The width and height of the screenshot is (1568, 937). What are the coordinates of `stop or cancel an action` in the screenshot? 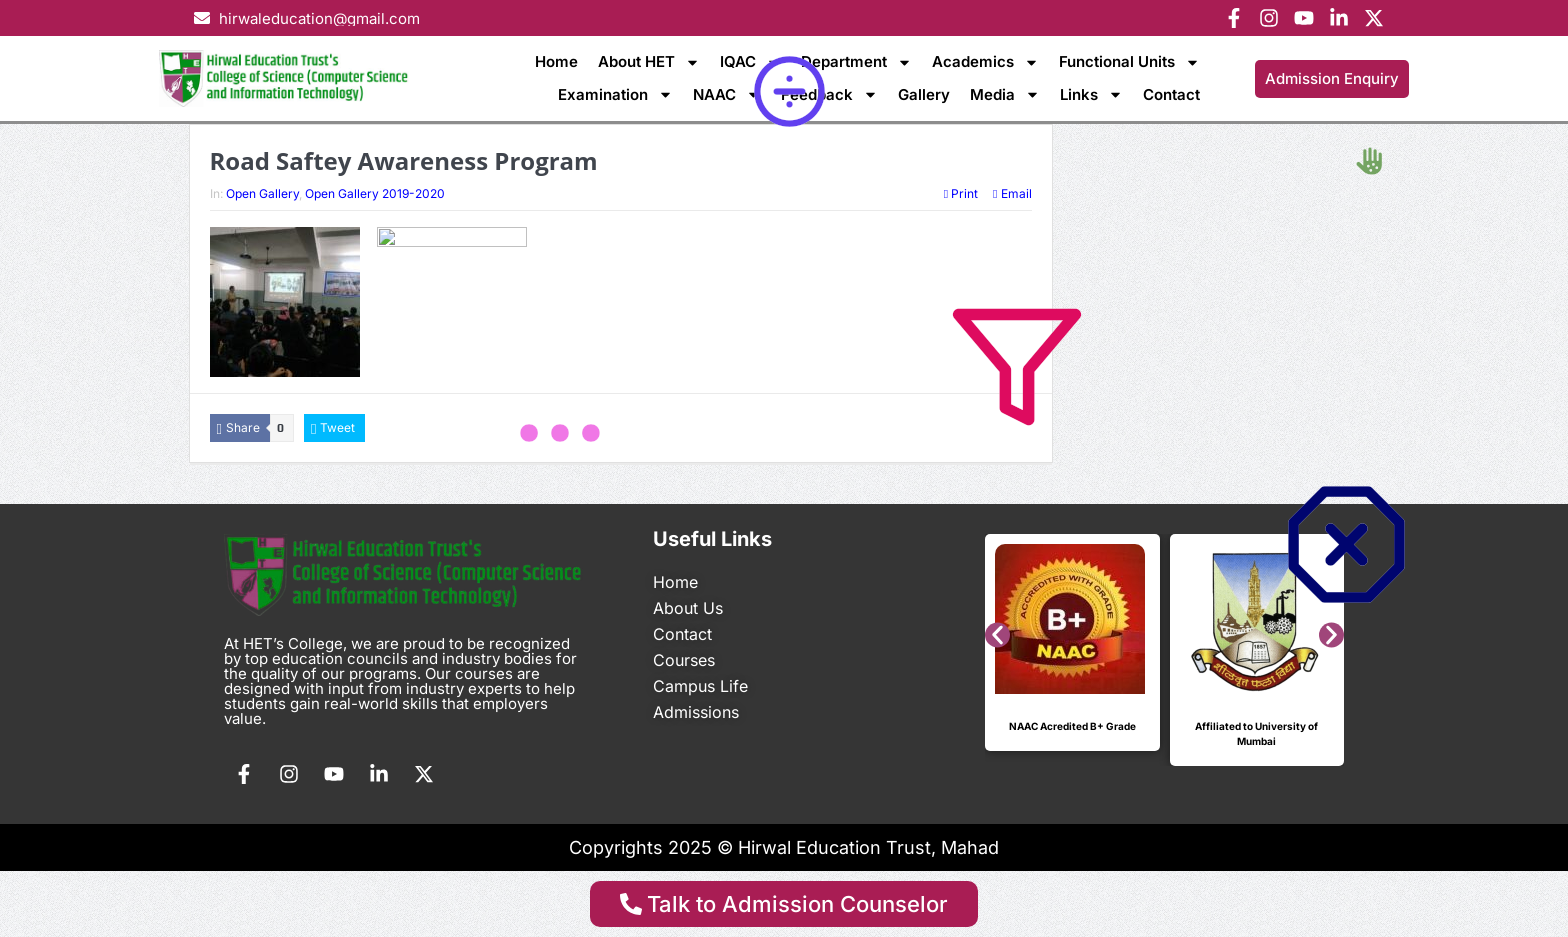 It's located at (1346, 544).